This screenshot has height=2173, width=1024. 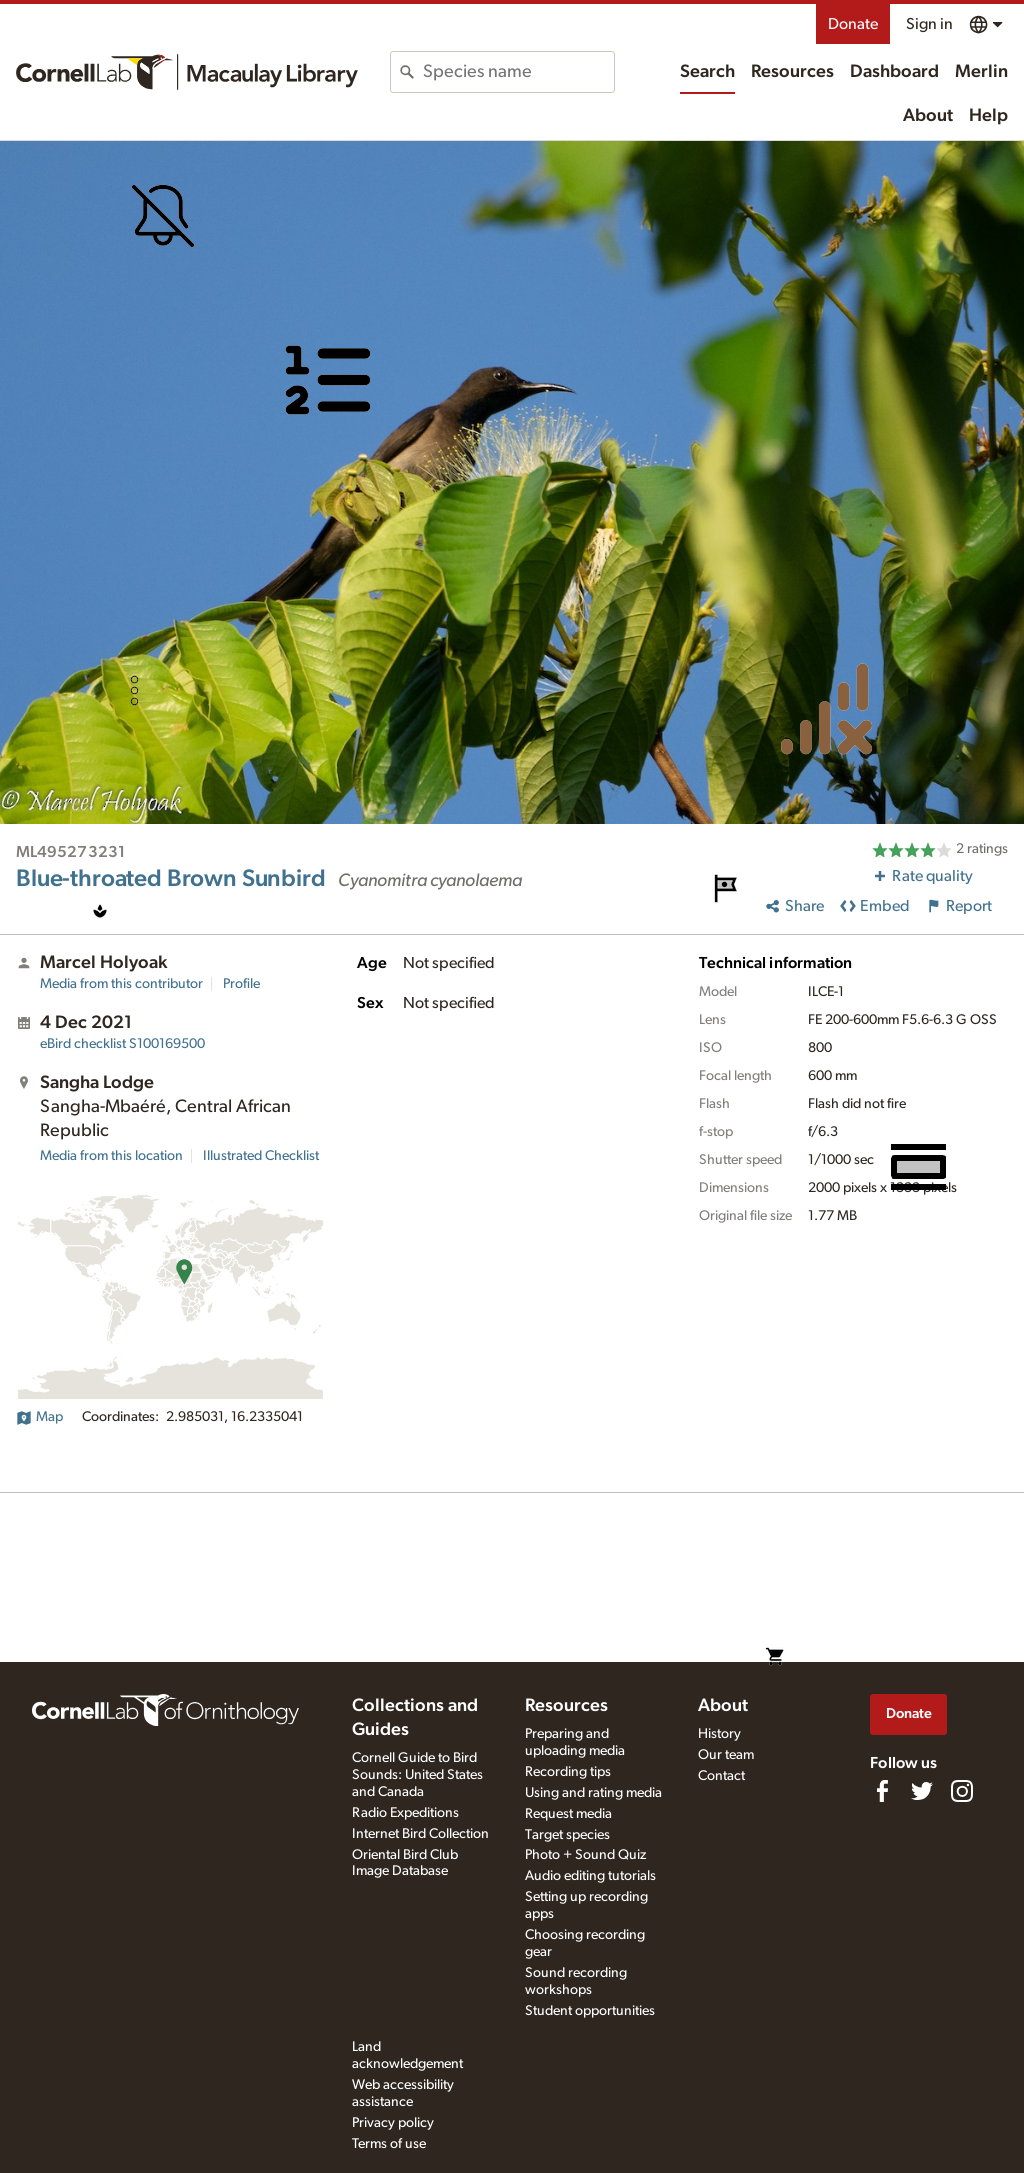 I want to click on open more options menu, so click(x=134, y=690).